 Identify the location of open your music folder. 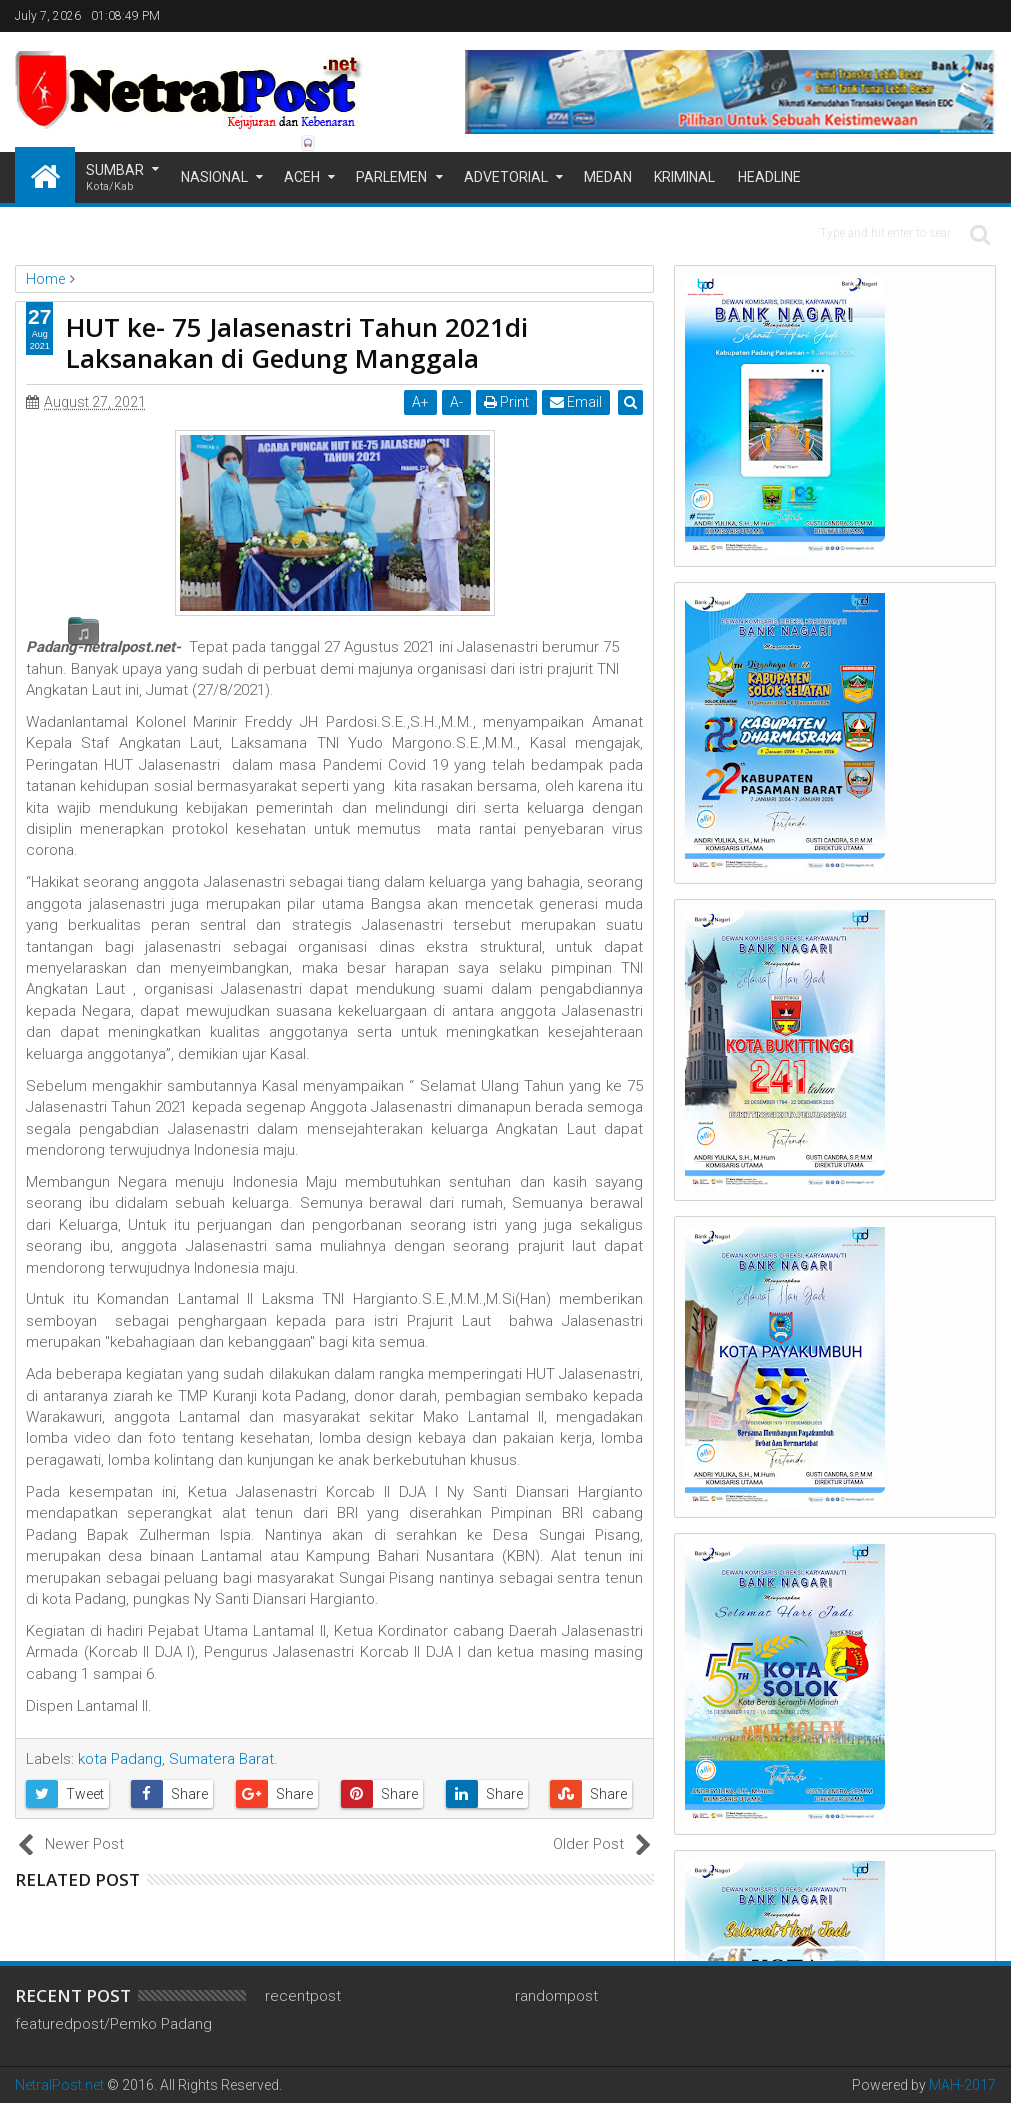
(83, 630).